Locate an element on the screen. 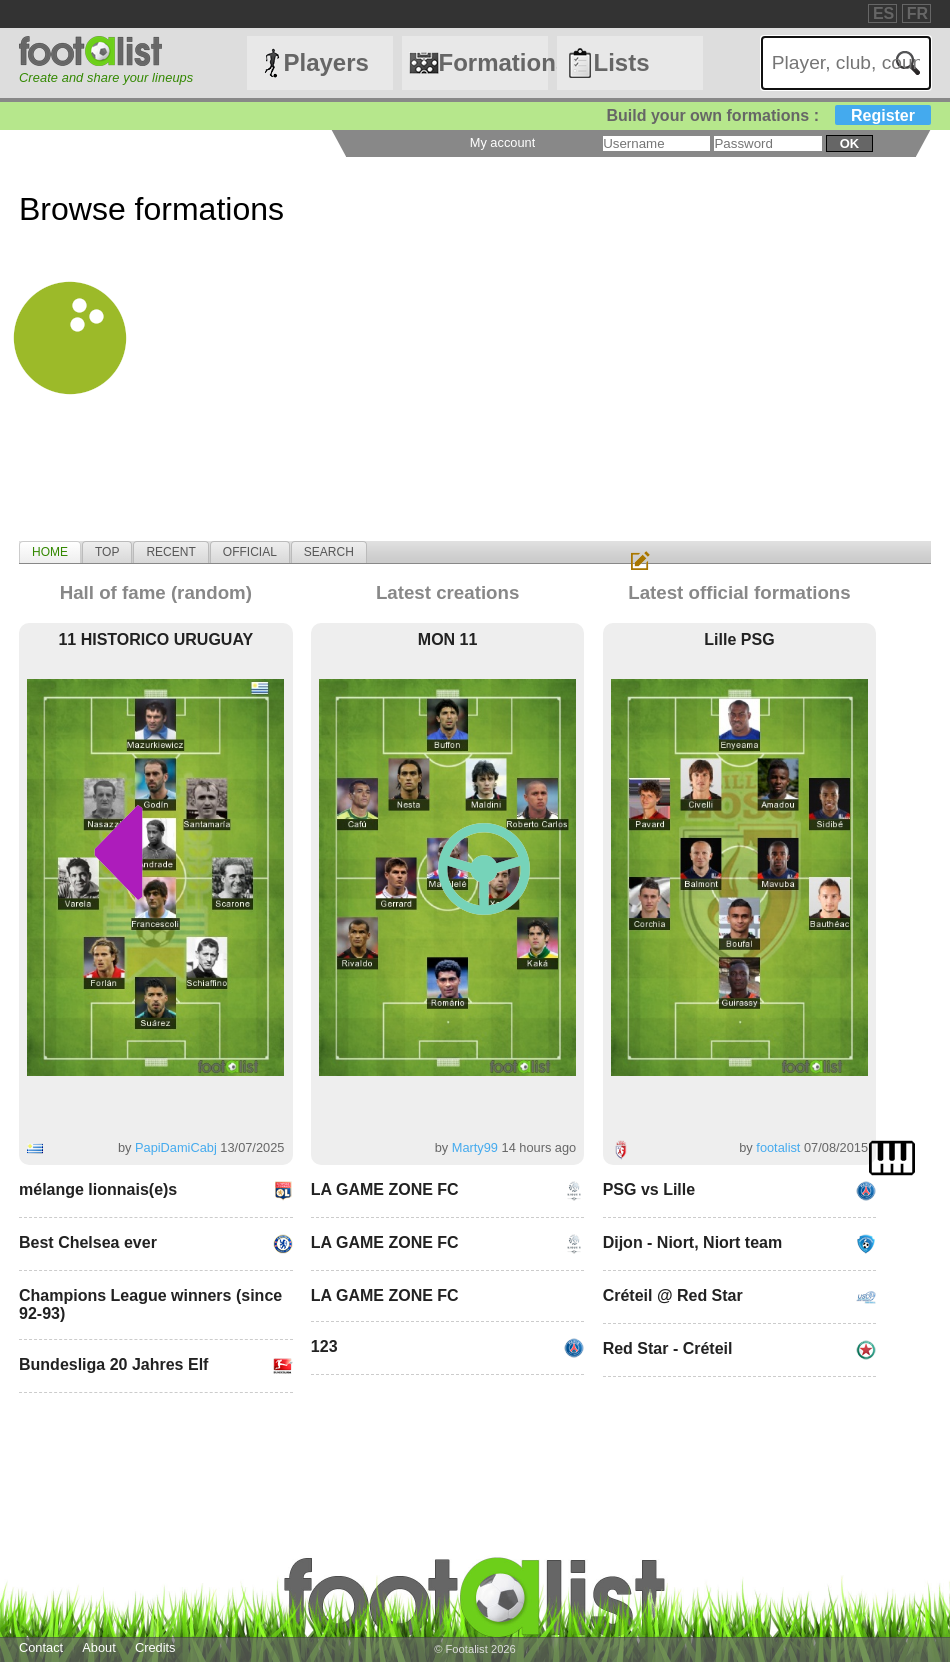 This screenshot has width=950, height=1662. access bowling or sports games is located at coordinates (70, 338).